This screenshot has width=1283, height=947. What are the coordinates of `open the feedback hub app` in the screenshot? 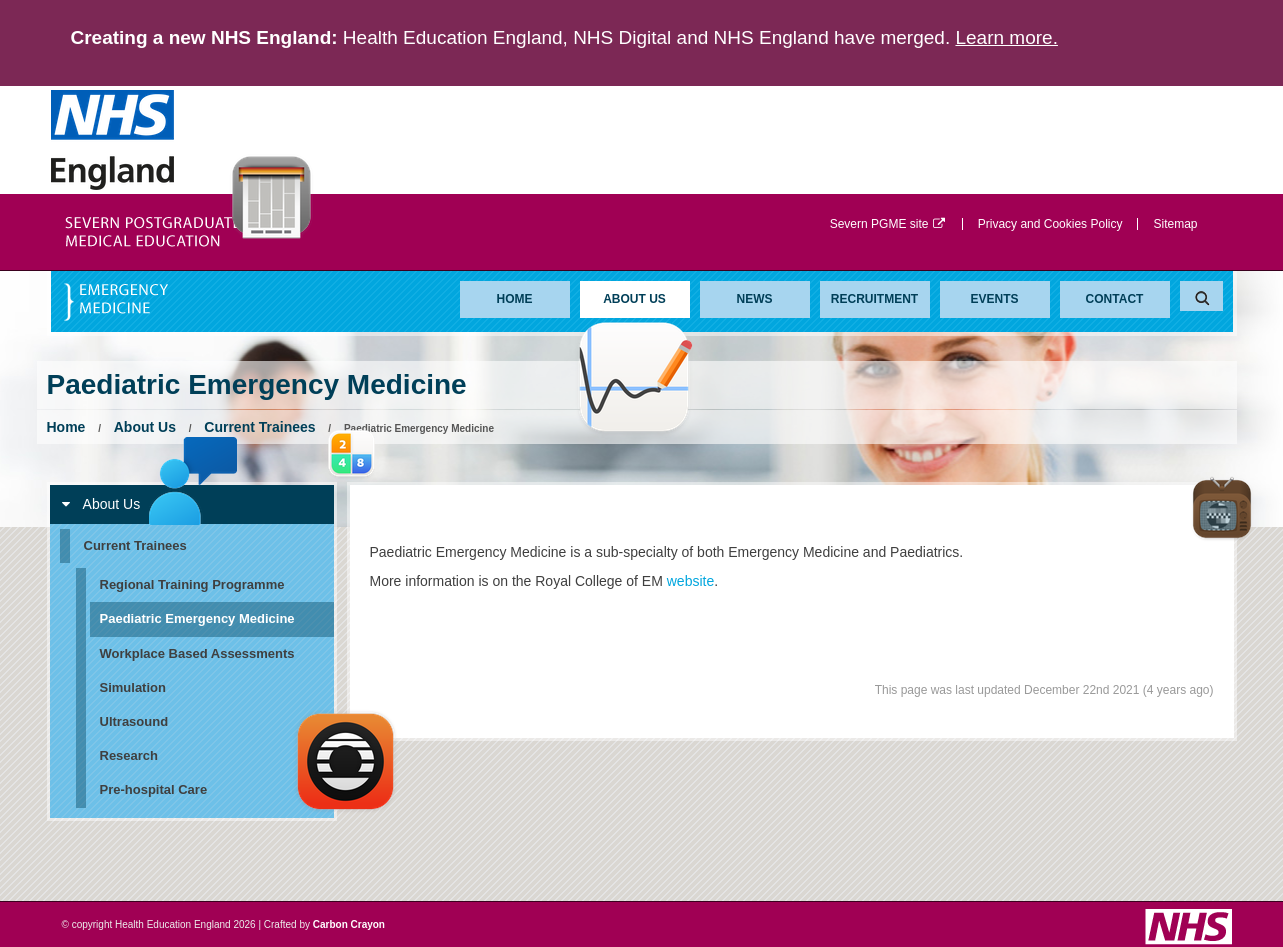 It's located at (193, 481).